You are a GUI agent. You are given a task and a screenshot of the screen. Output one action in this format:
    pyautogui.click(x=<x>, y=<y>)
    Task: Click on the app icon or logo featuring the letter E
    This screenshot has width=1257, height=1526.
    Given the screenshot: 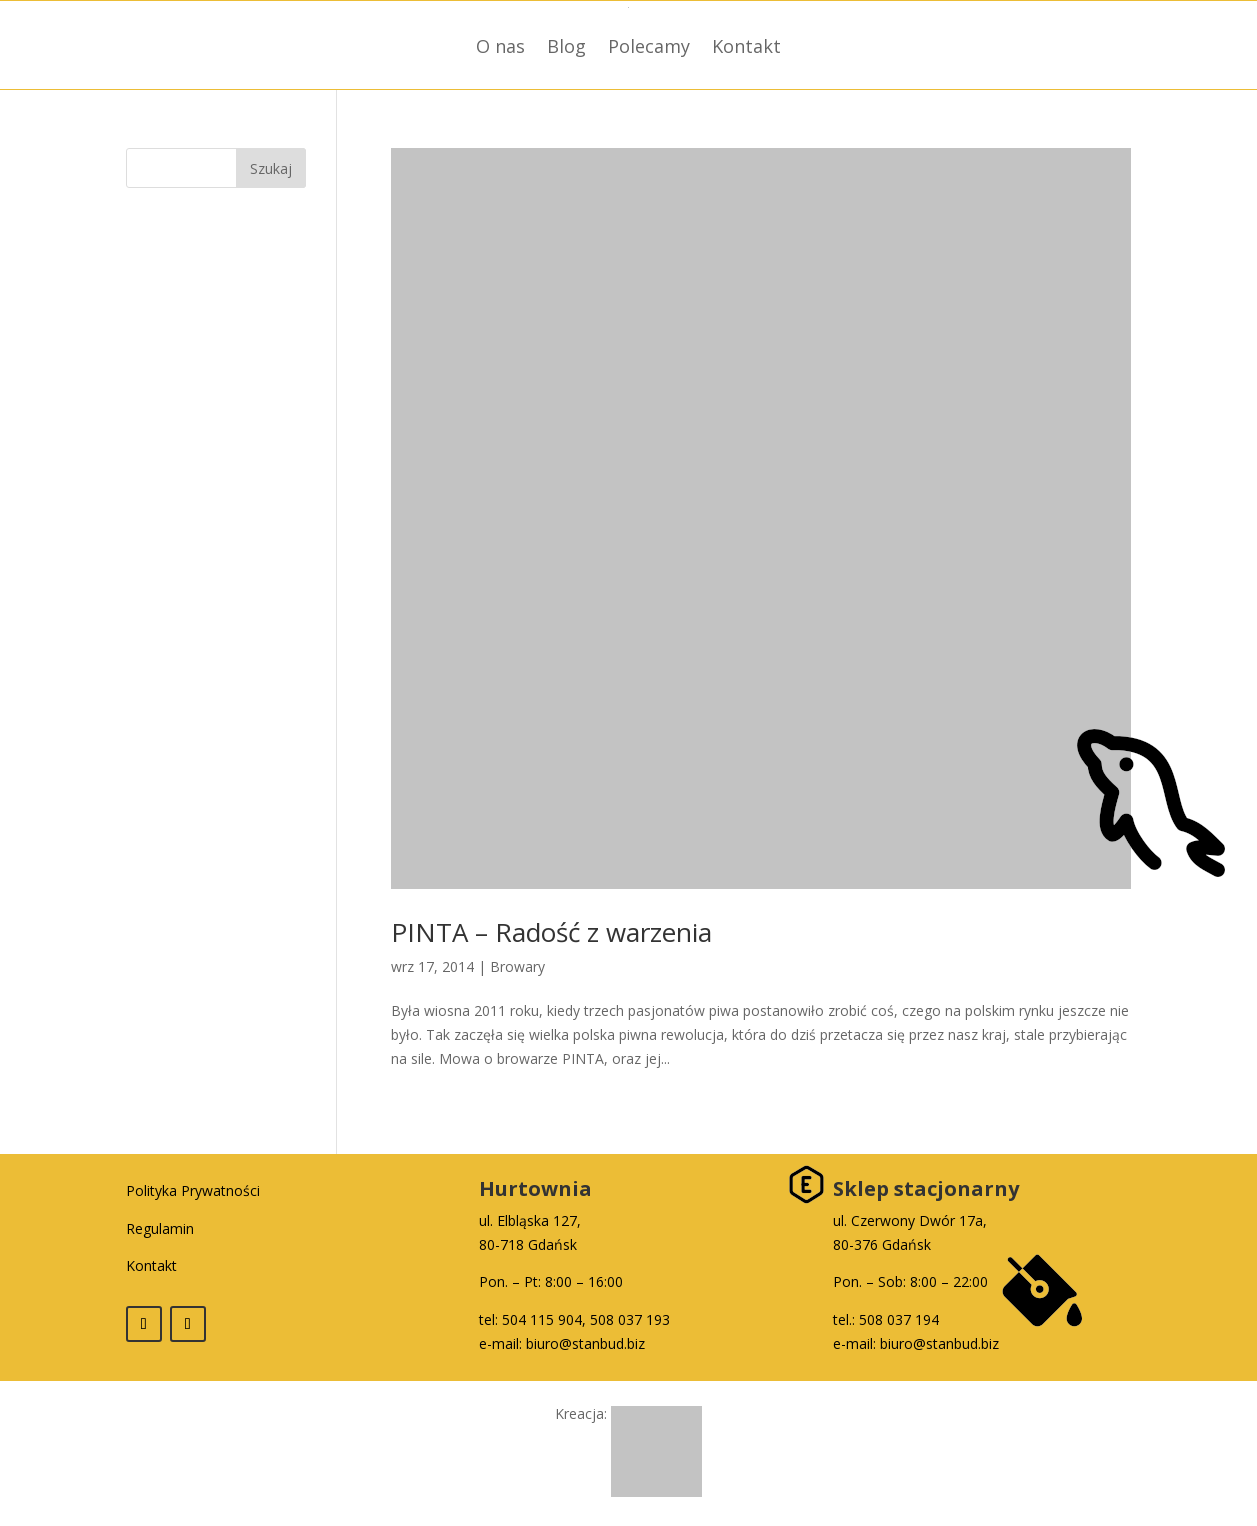 What is the action you would take?
    pyautogui.click(x=806, y=1184)
    